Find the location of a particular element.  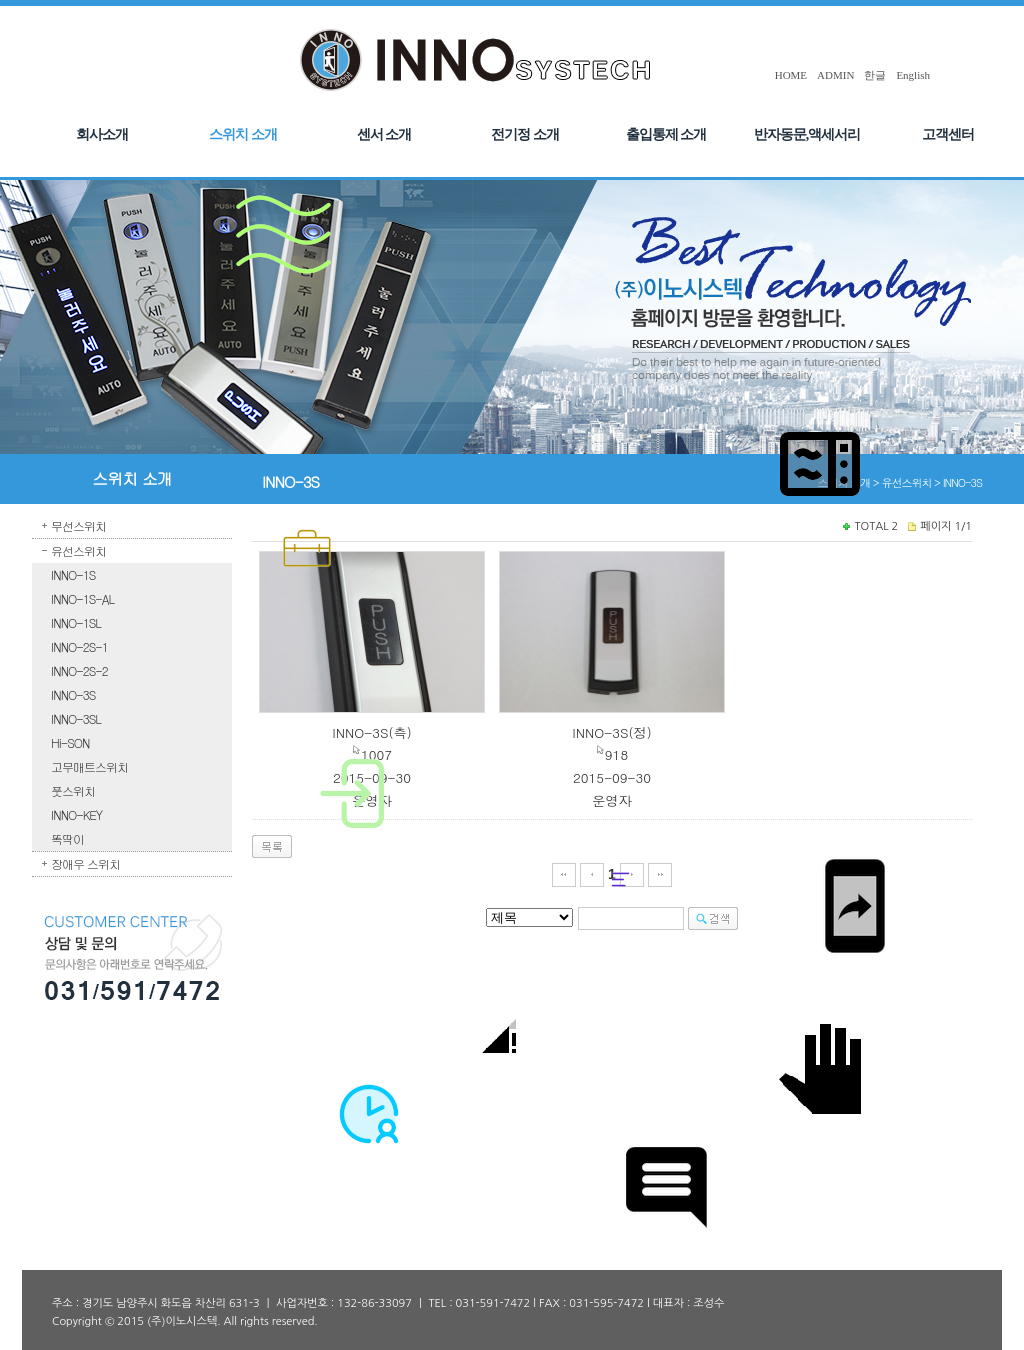

align text to the start of the line is located at coordinates (620, 879).